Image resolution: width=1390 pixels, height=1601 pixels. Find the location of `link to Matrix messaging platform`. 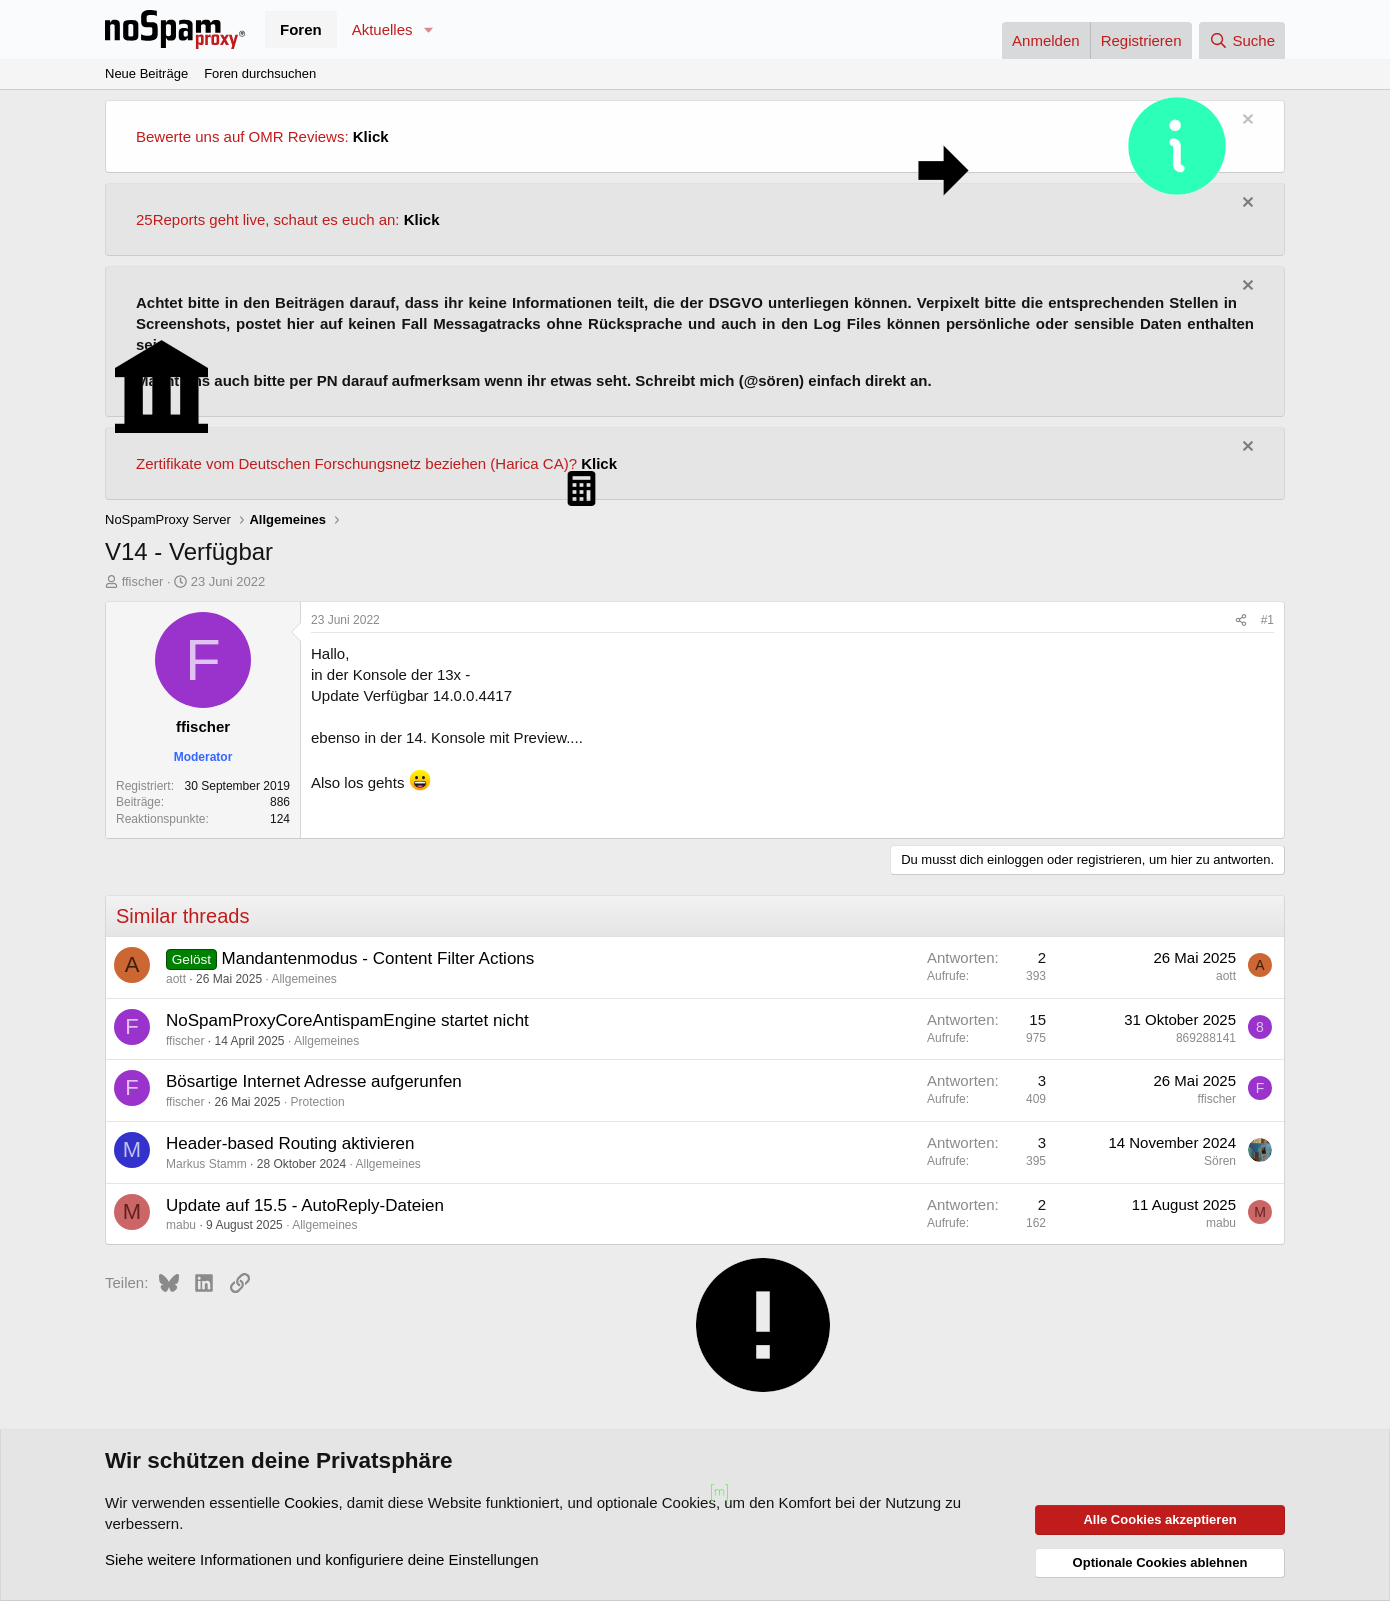

link to Matrix messaging platform is located at coordinates (719, 1492).